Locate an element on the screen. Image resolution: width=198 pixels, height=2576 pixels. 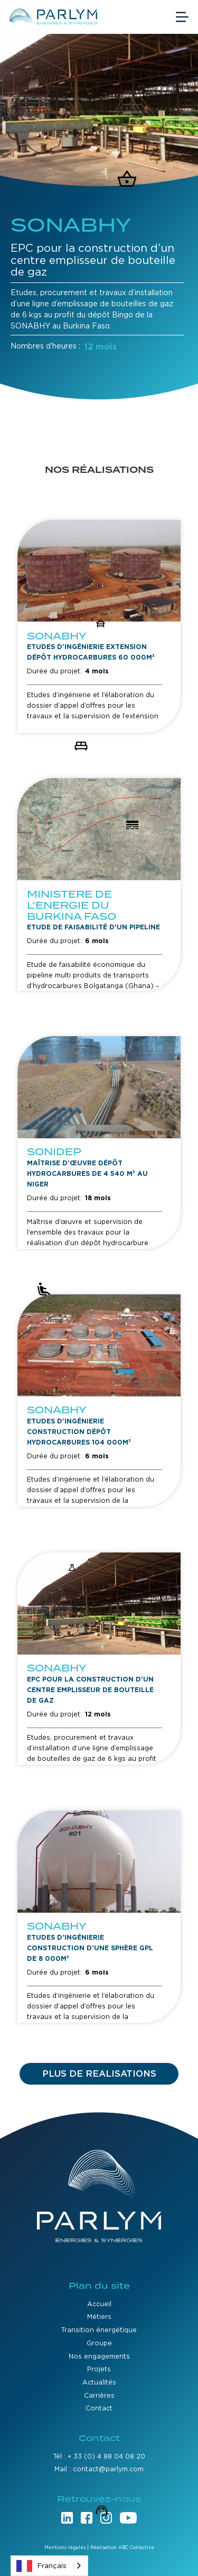
select extra legroom or recline seating is located at coordinates (44, 1289).